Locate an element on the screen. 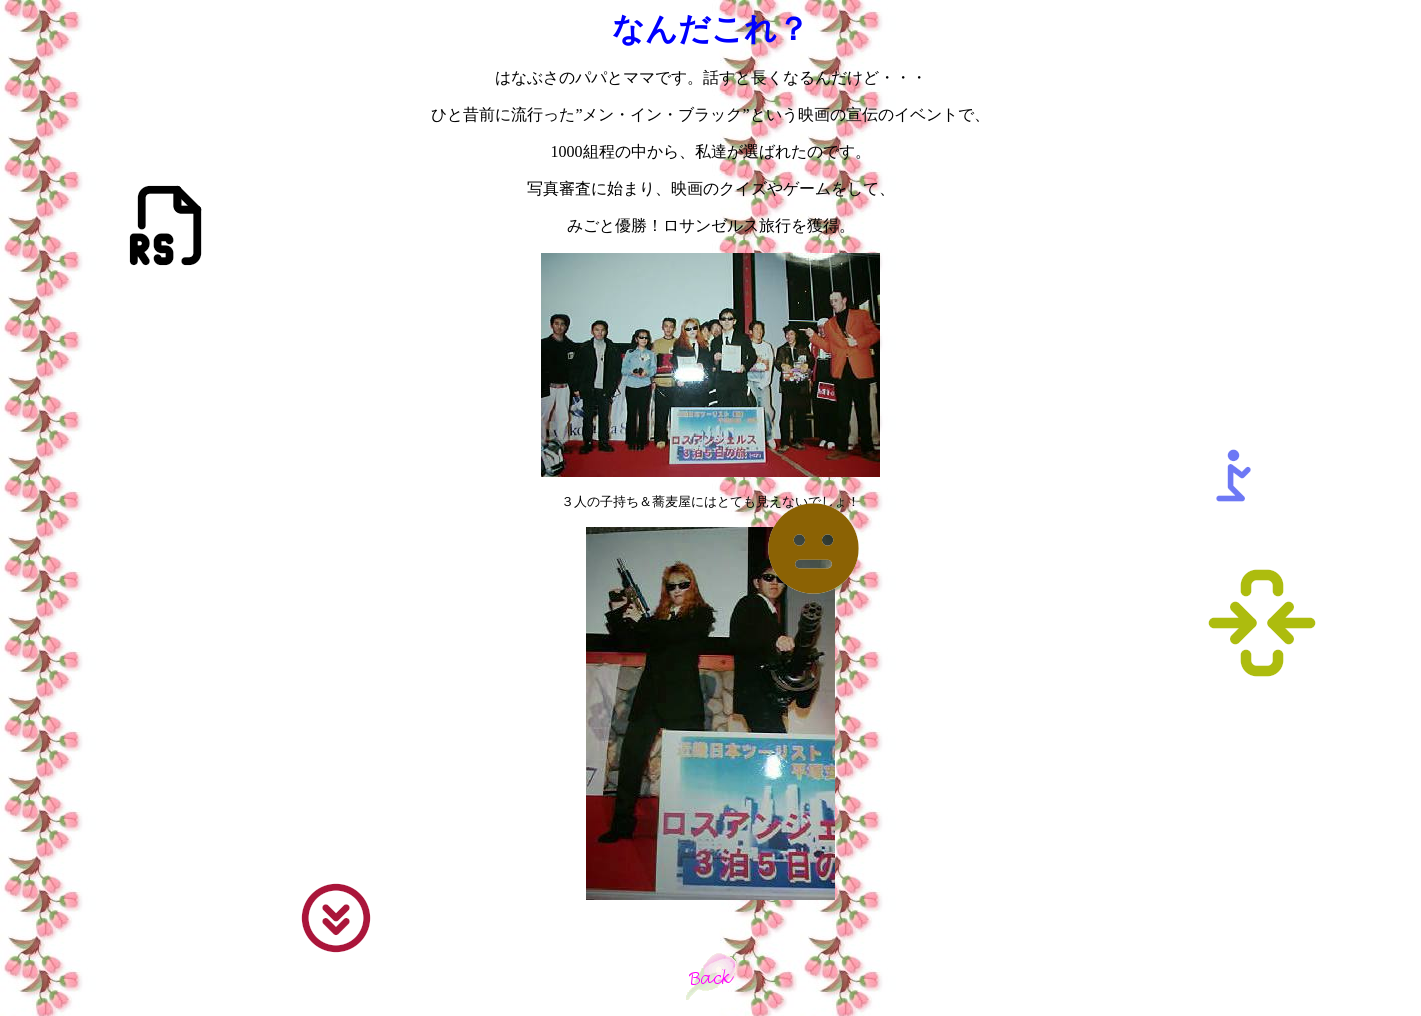  narrow the viewport width is located at coordinates (1262, 623).